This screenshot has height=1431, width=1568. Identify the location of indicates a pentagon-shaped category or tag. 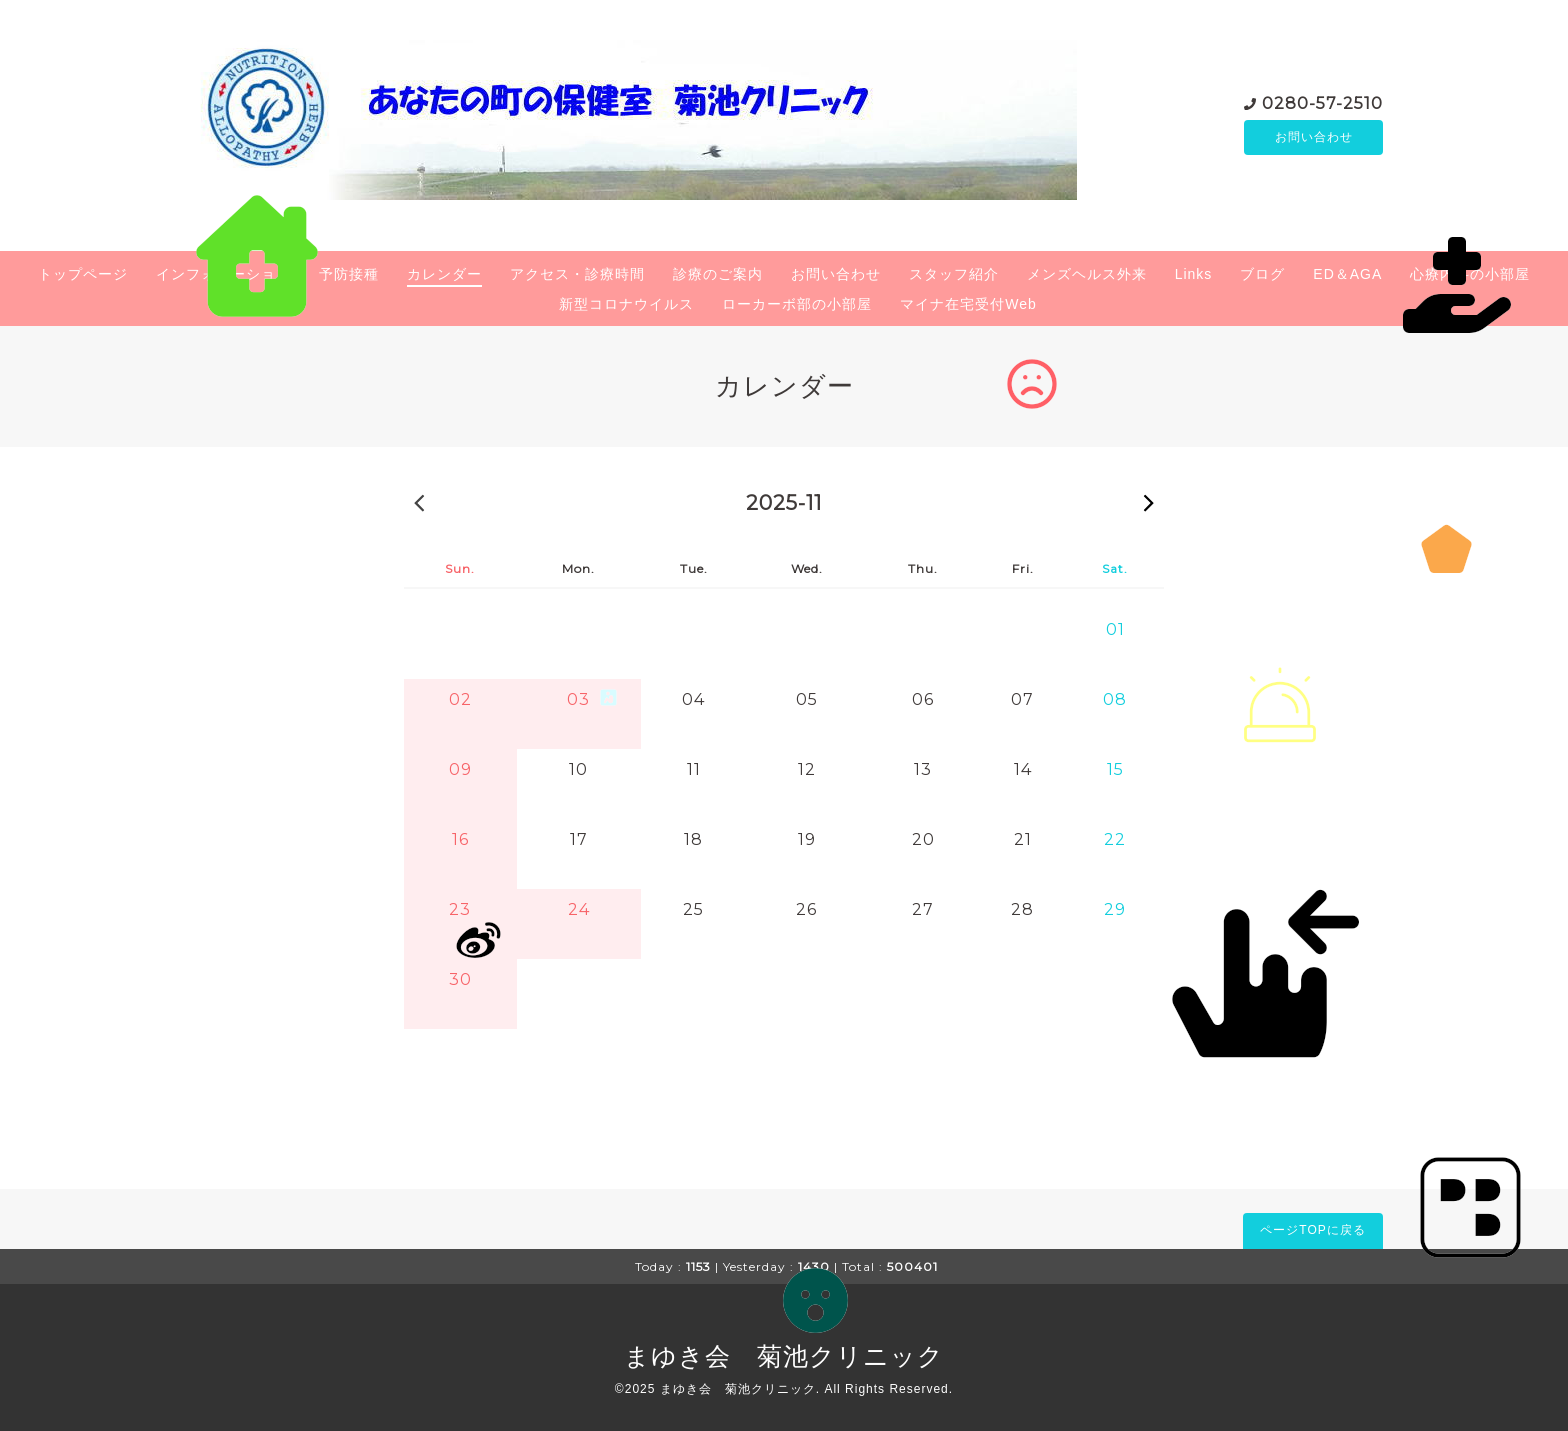
(1446, 549).